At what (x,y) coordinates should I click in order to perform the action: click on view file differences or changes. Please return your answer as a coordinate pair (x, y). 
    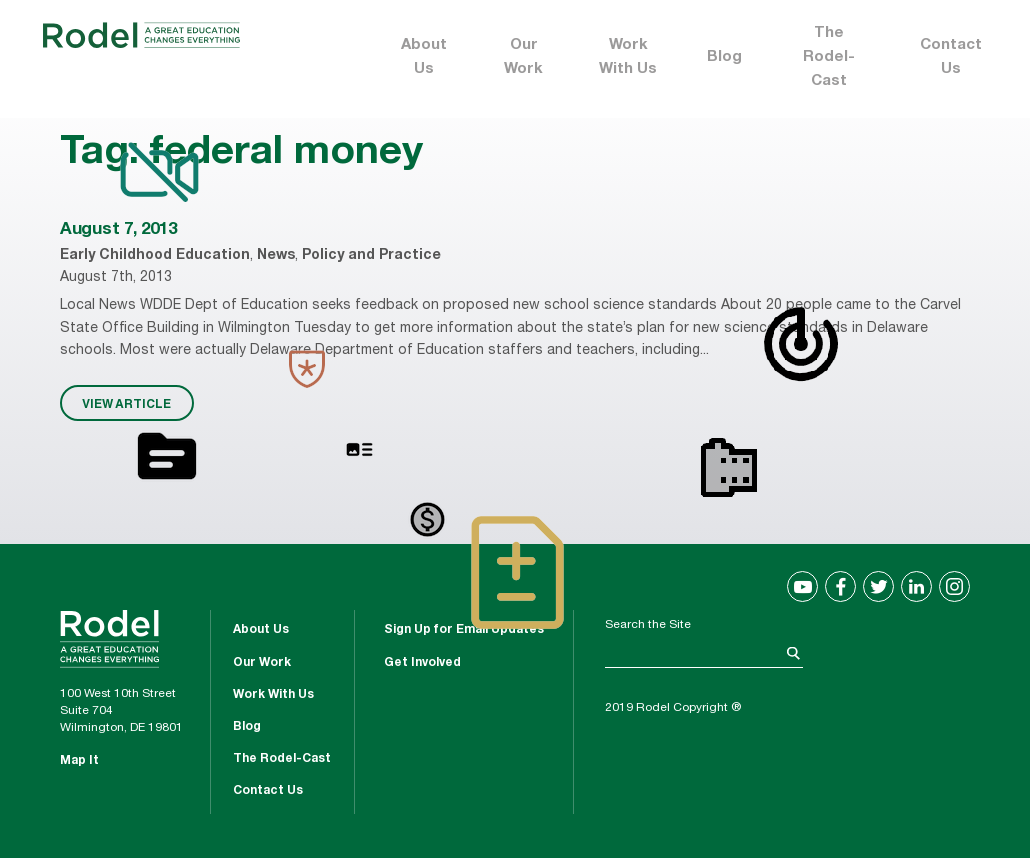
    Looking at the image, I should click on (517, 572).